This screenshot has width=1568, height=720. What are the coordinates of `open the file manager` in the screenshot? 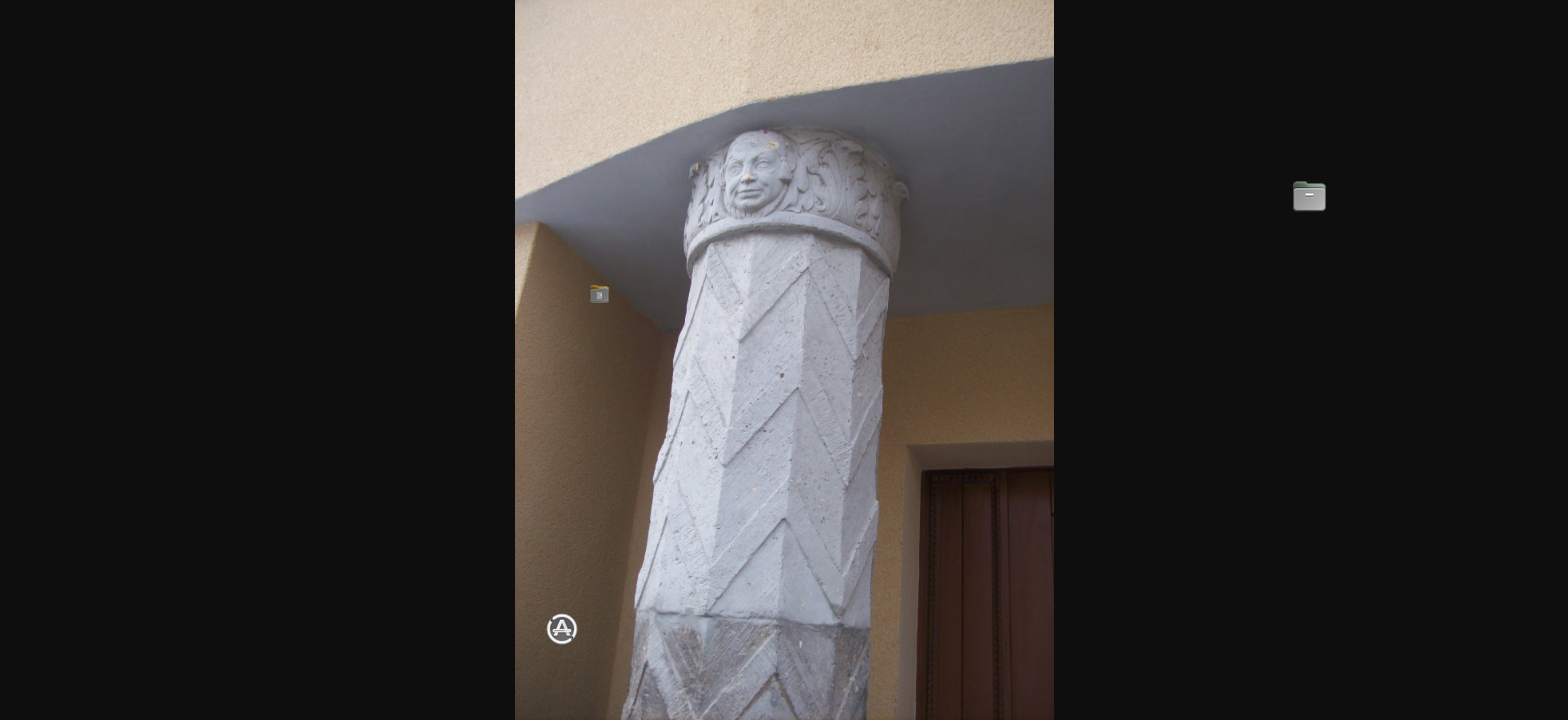 It's located at (1309, 195).